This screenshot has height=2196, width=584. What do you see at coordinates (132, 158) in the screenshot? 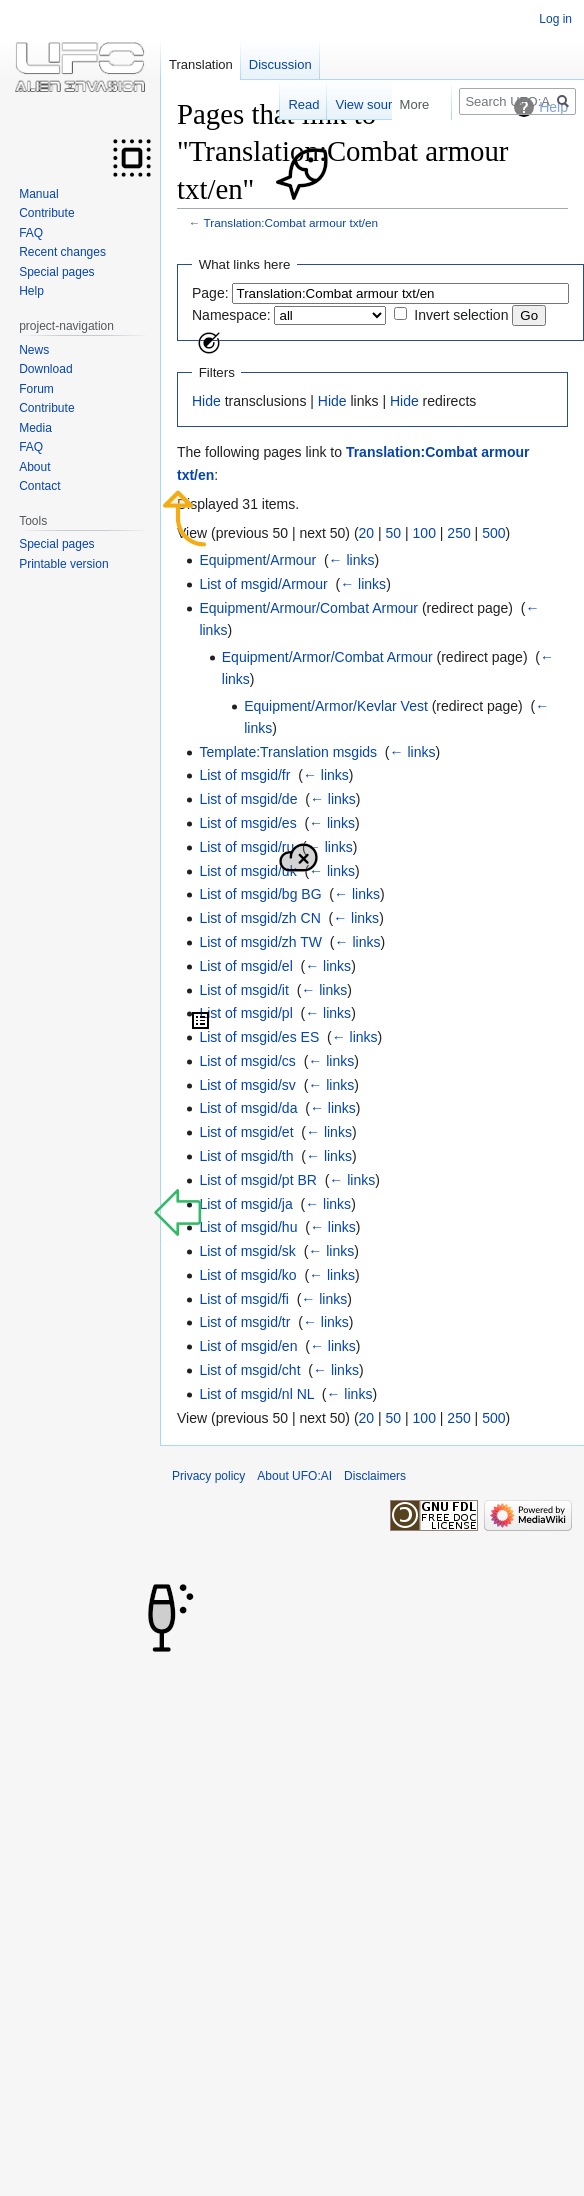
I see `select all items in the current view` at bounding box center [132, 158].